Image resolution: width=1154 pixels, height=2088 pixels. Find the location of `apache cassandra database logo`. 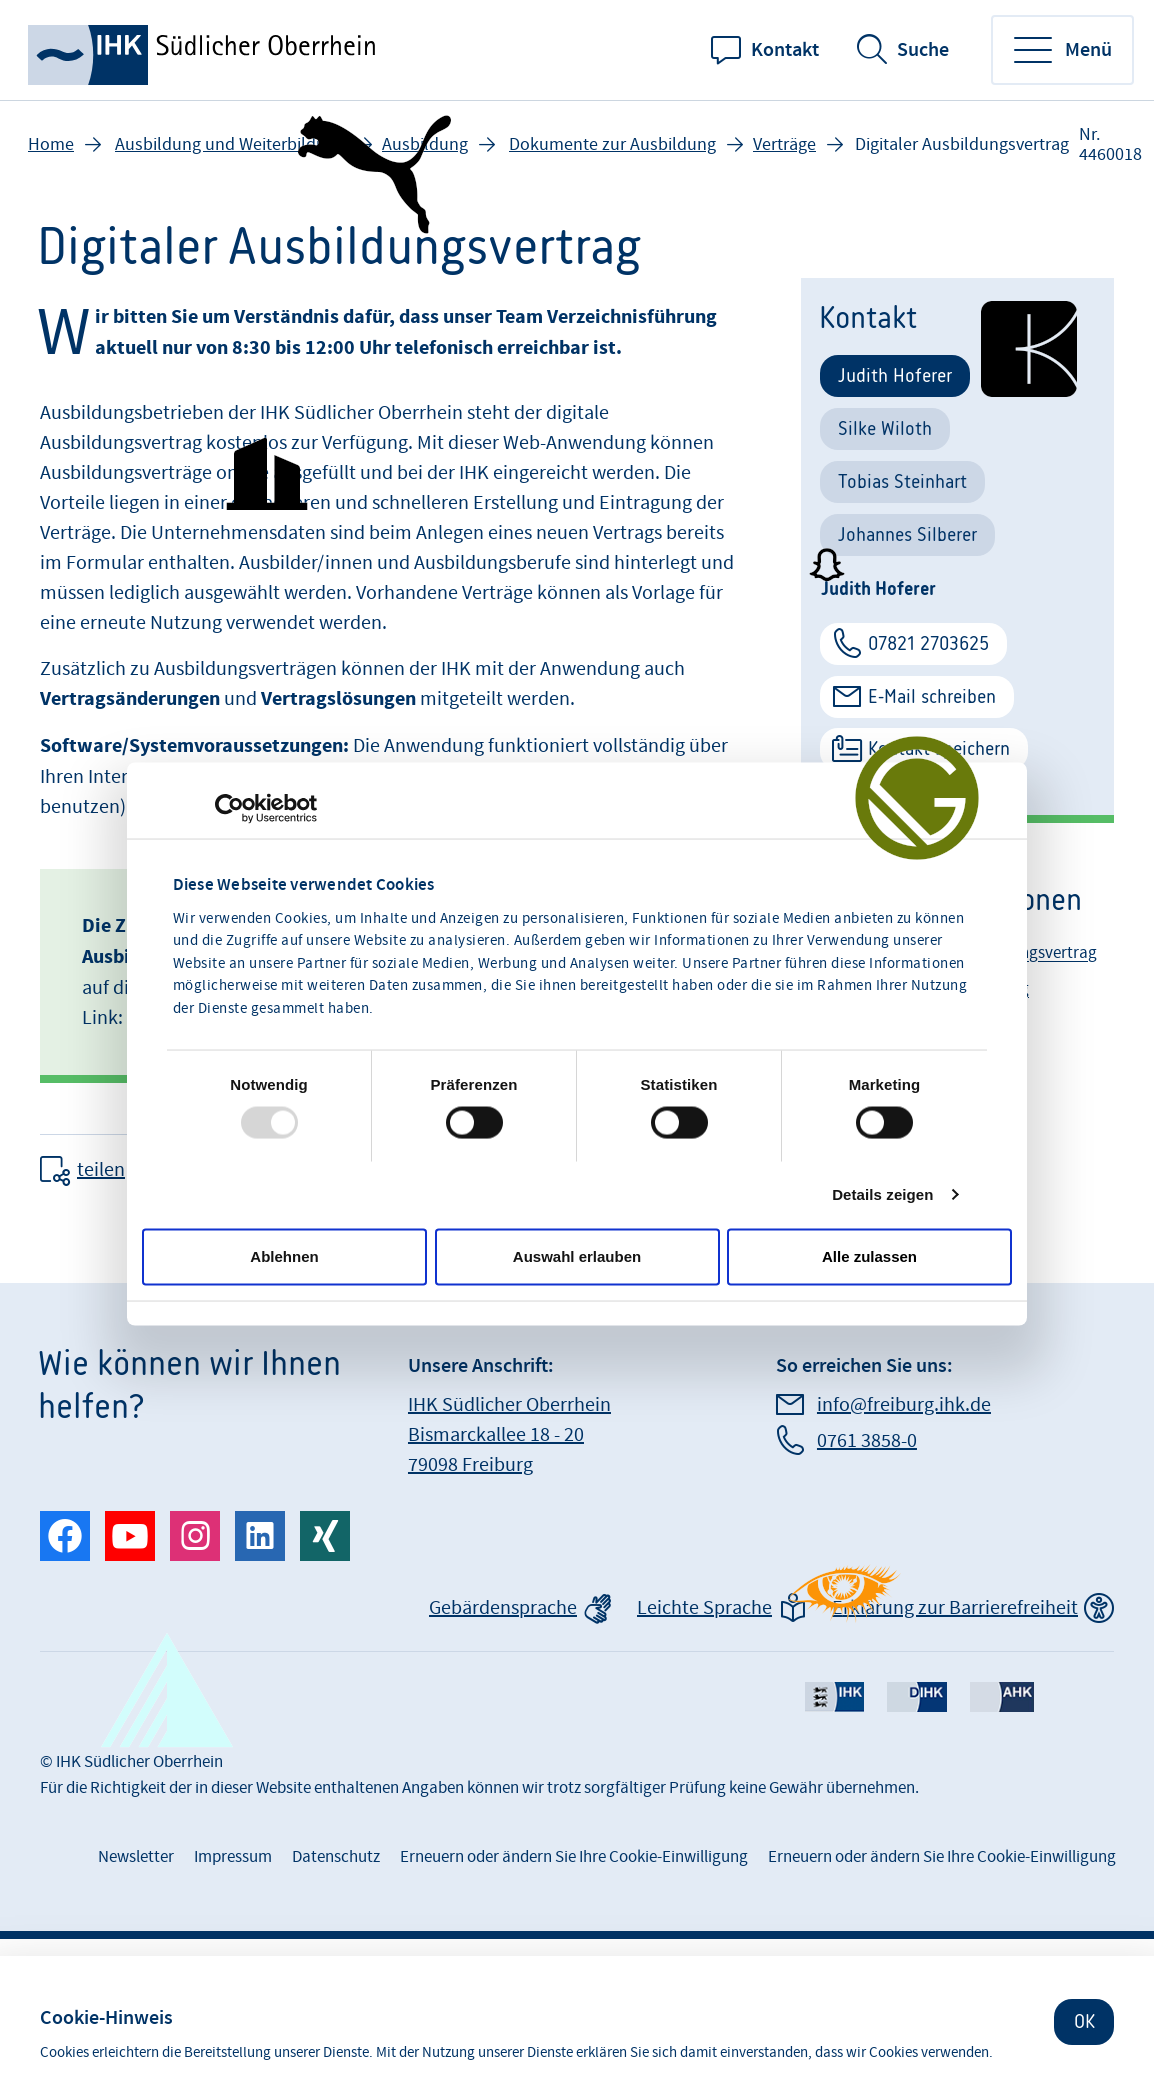

apache cassandra database logo is located at coordinates (844, 1593).